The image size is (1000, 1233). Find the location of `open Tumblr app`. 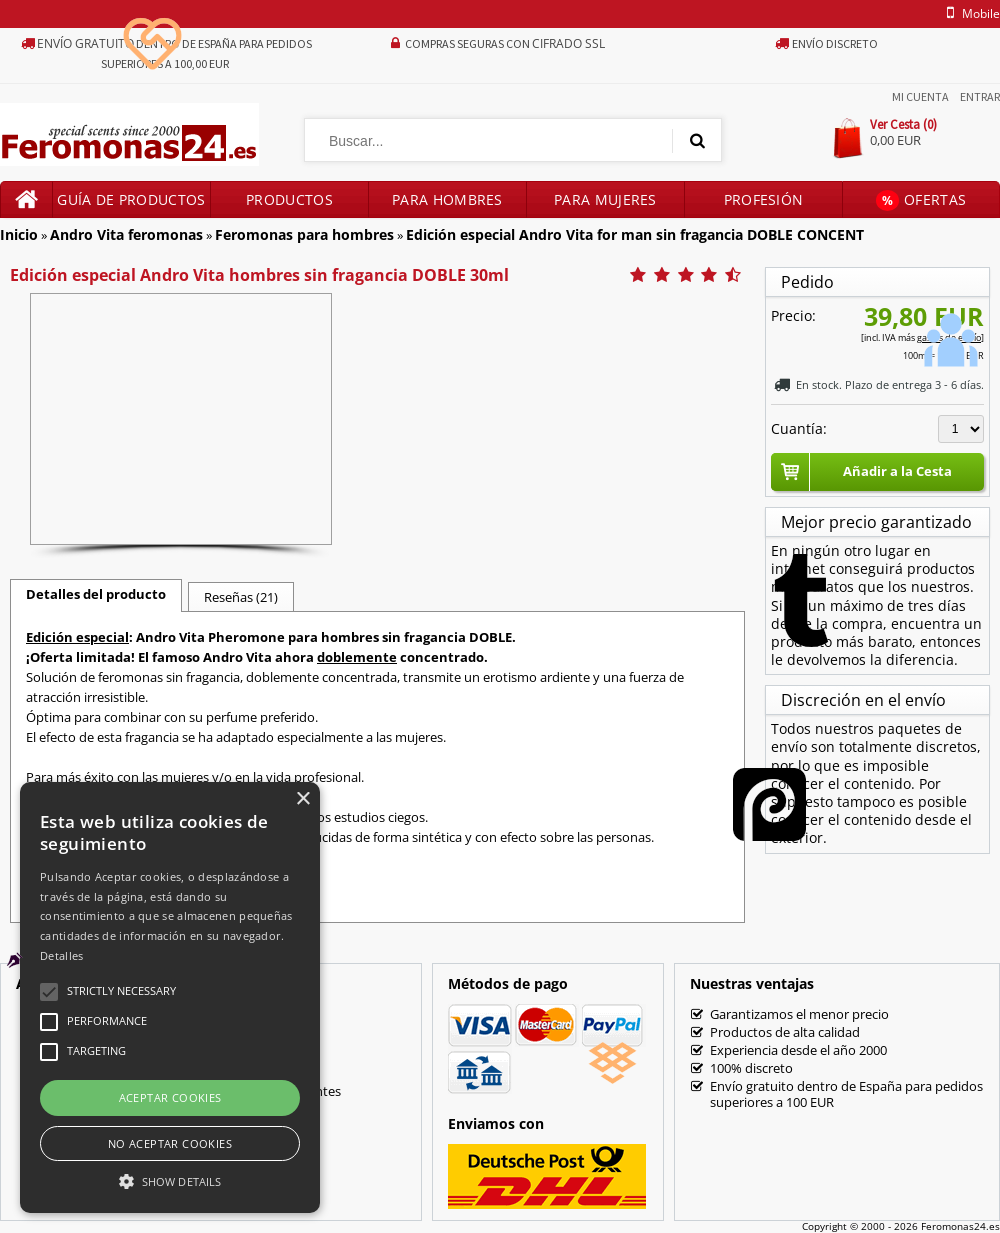

open Tumblr app is located at coordinates (801, 600).